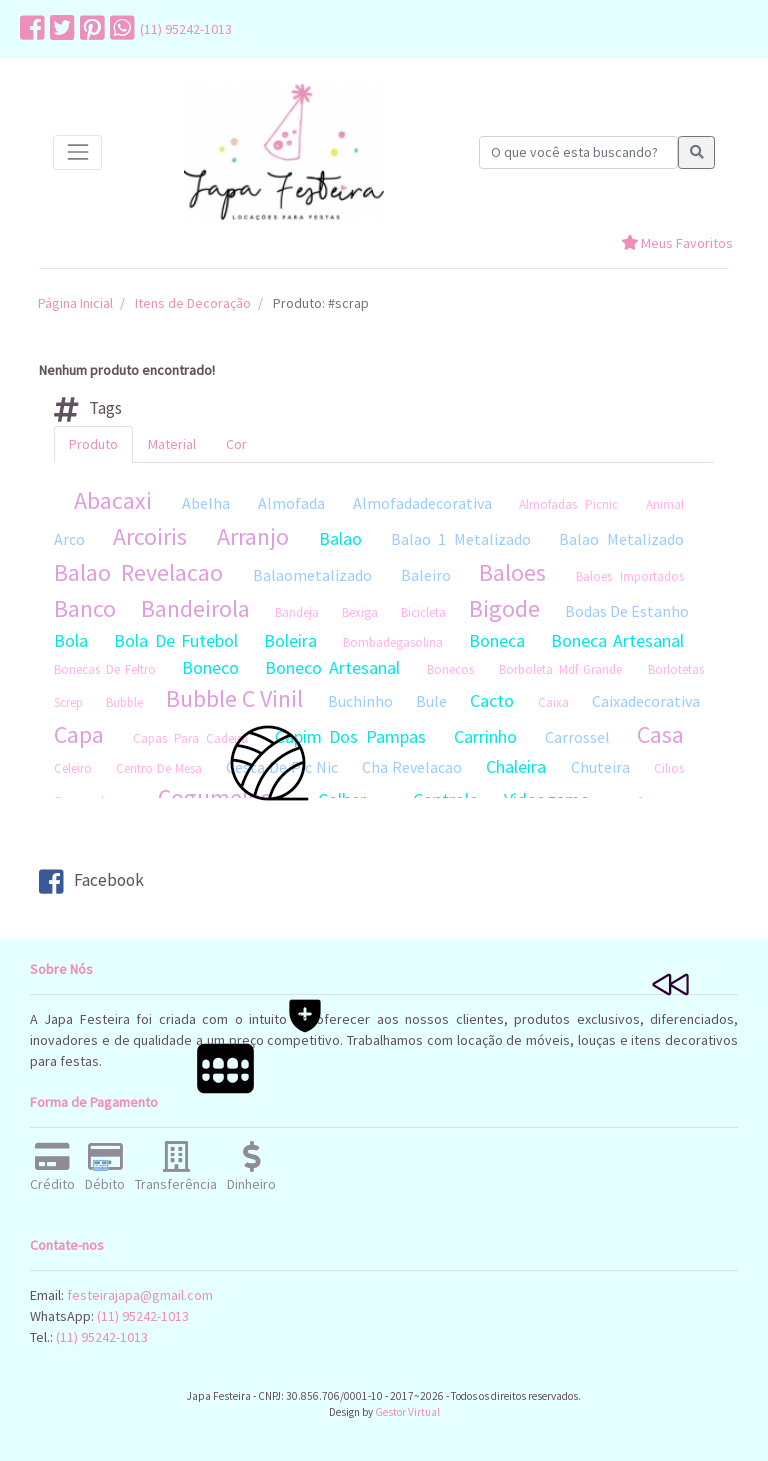 The width and height of the screenshot is (768, 1461). I want to click on access knitting or crafting projects, so click(268, 763).